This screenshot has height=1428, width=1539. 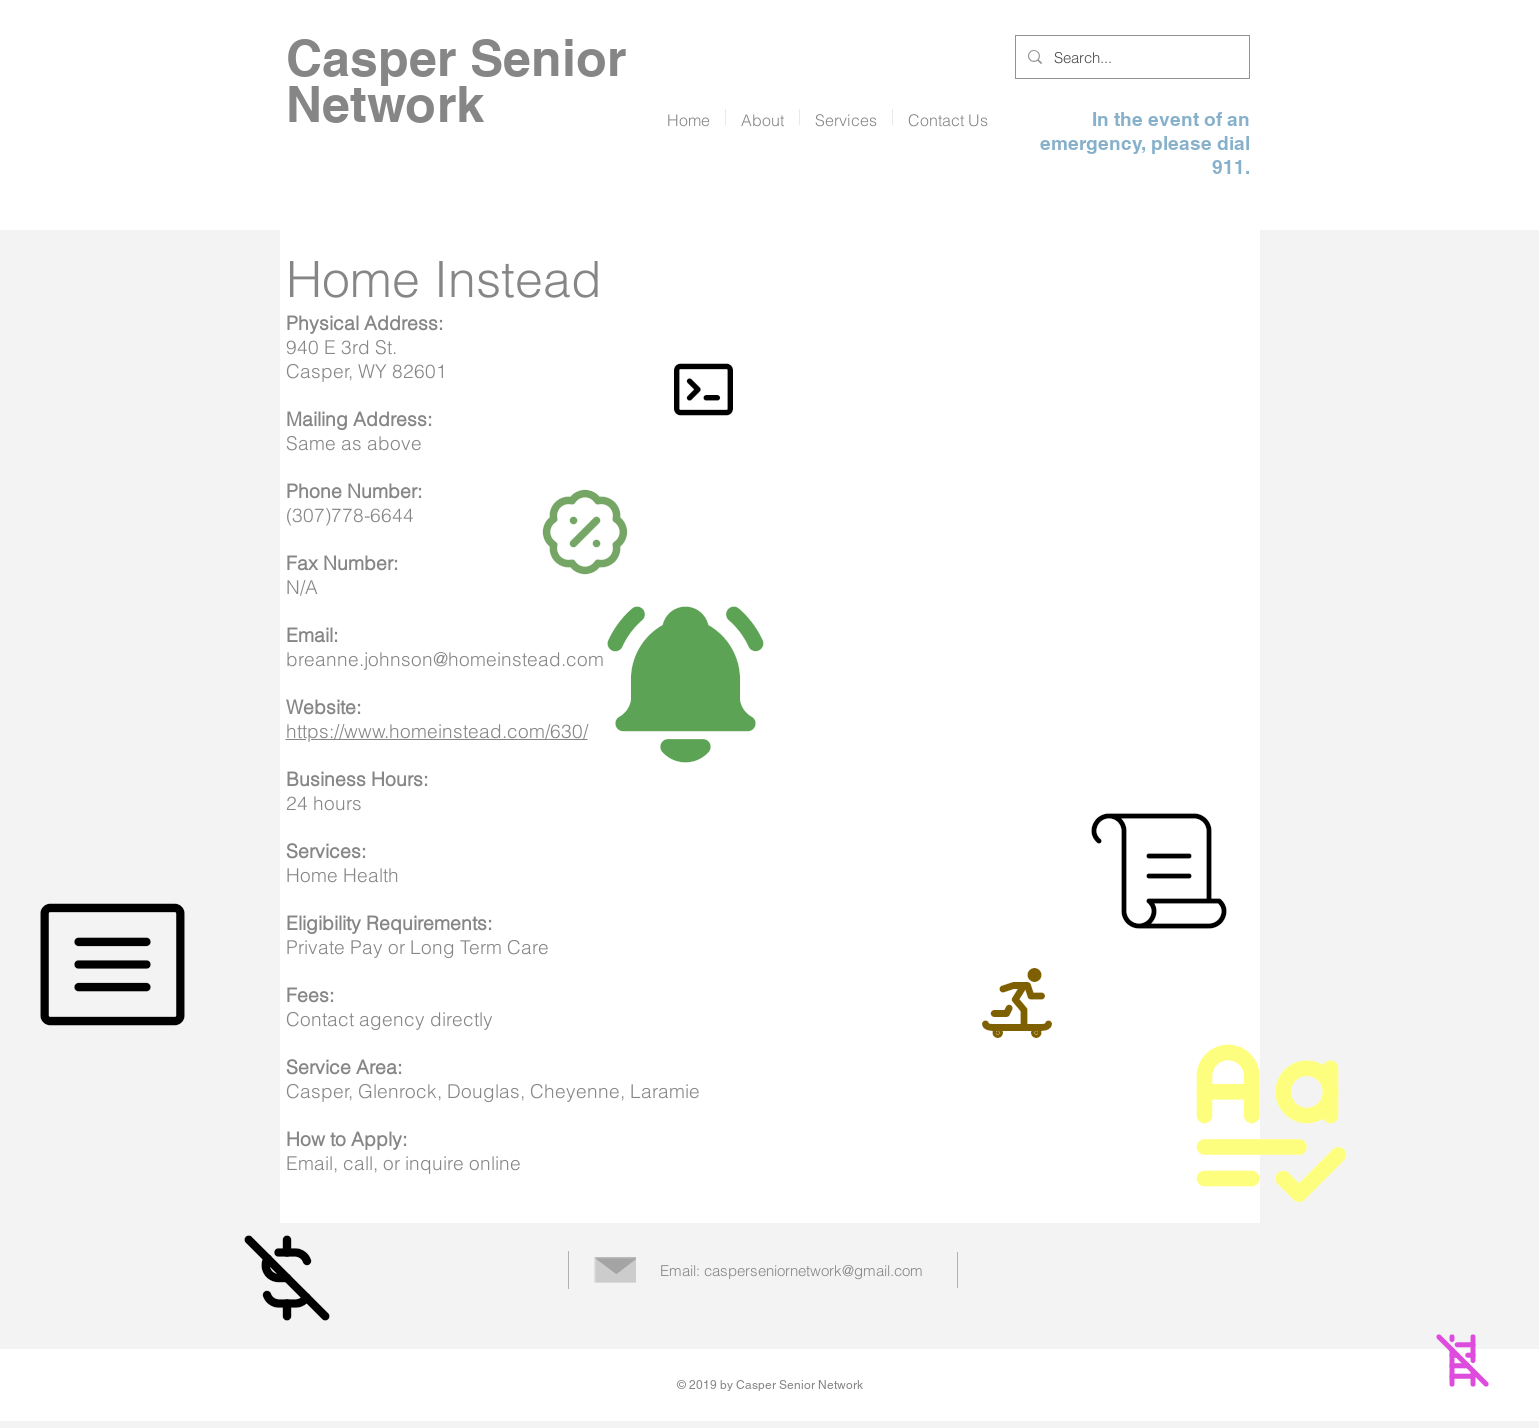 I want to click on indicates new notifications are available, so click(x=685, y=684).